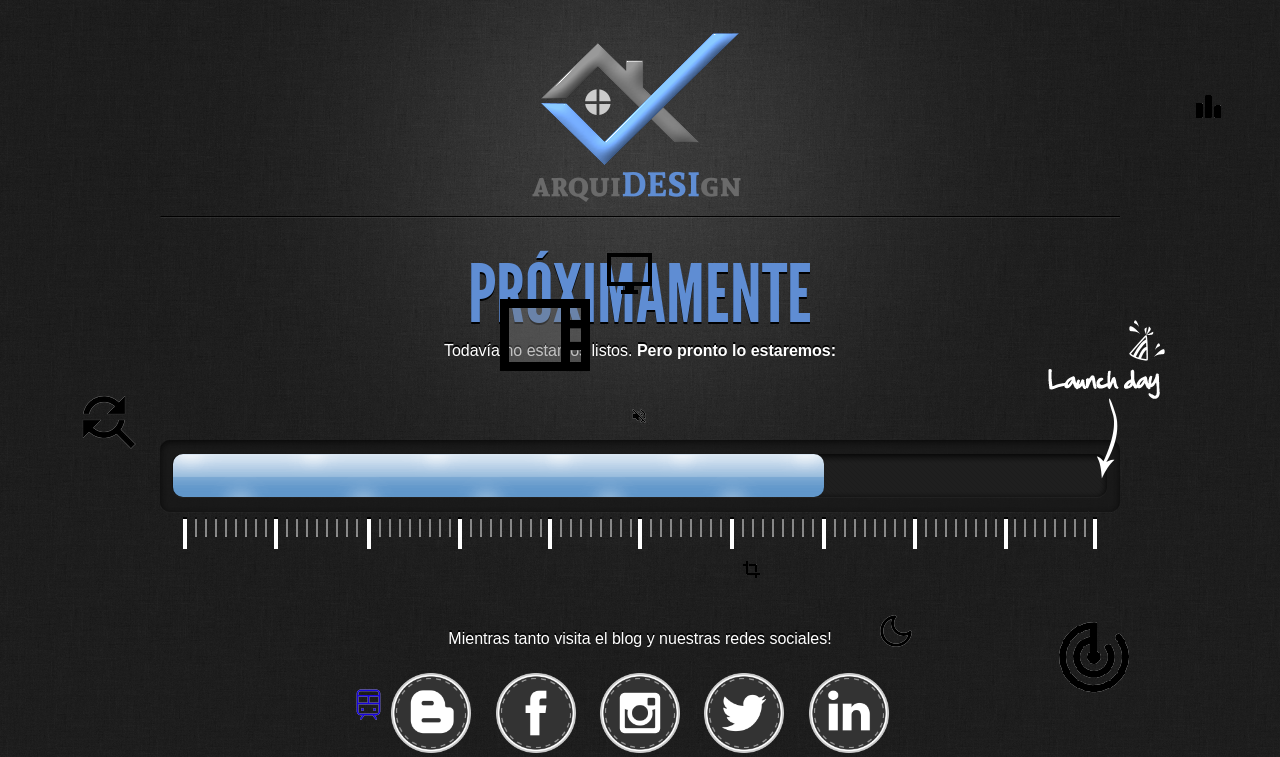 The height and width of the screenshot is (757, 1280). I want to click on track changes or revisions in a document, so click(1094, 657).